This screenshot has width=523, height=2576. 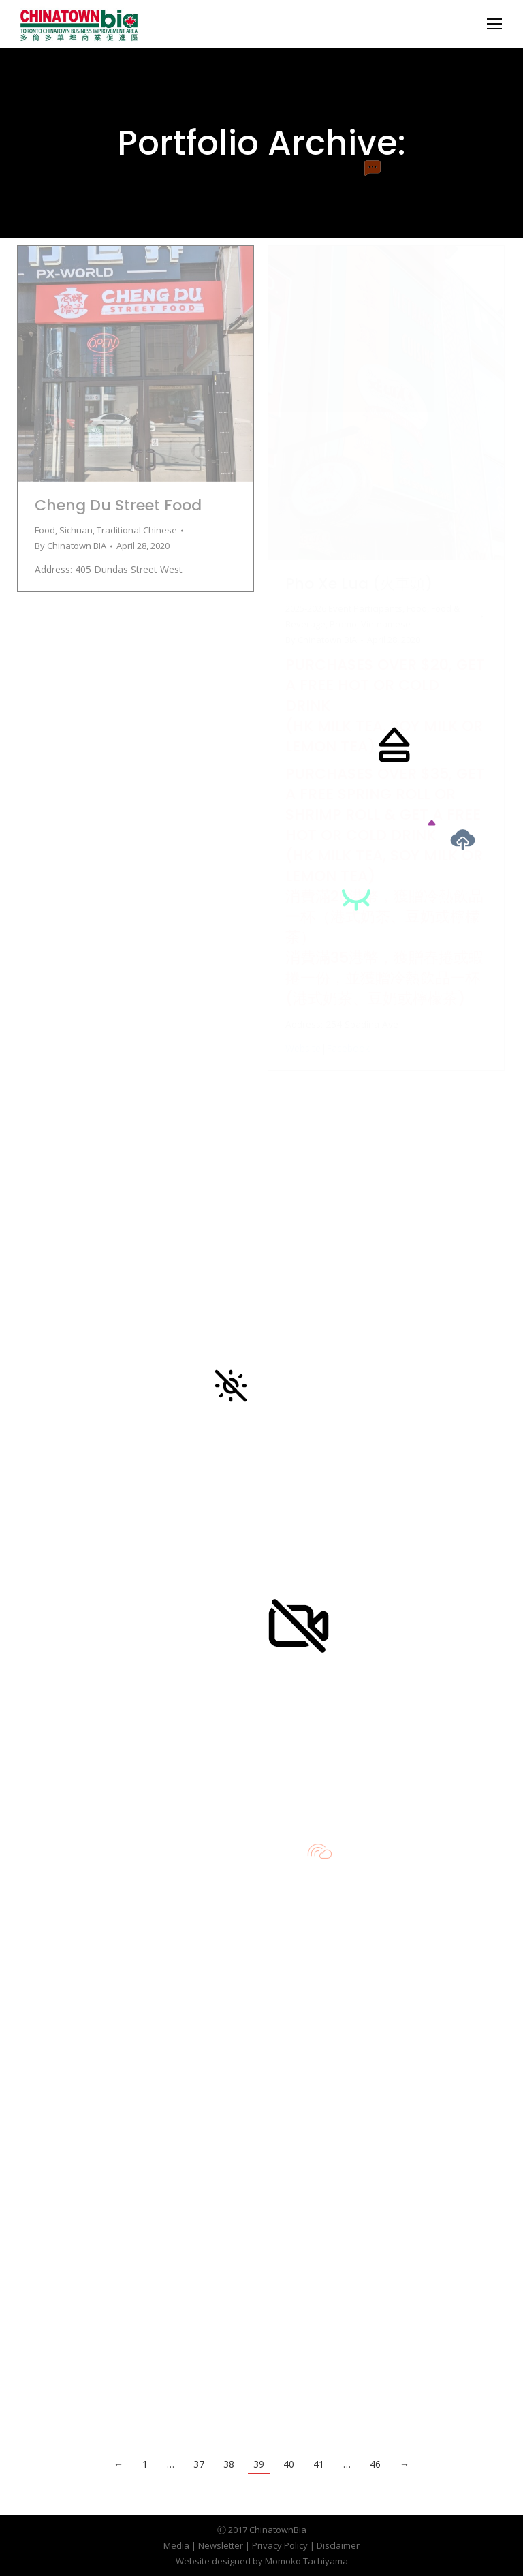 I want to click on view weather conditions, so click(x=319, y=1850).